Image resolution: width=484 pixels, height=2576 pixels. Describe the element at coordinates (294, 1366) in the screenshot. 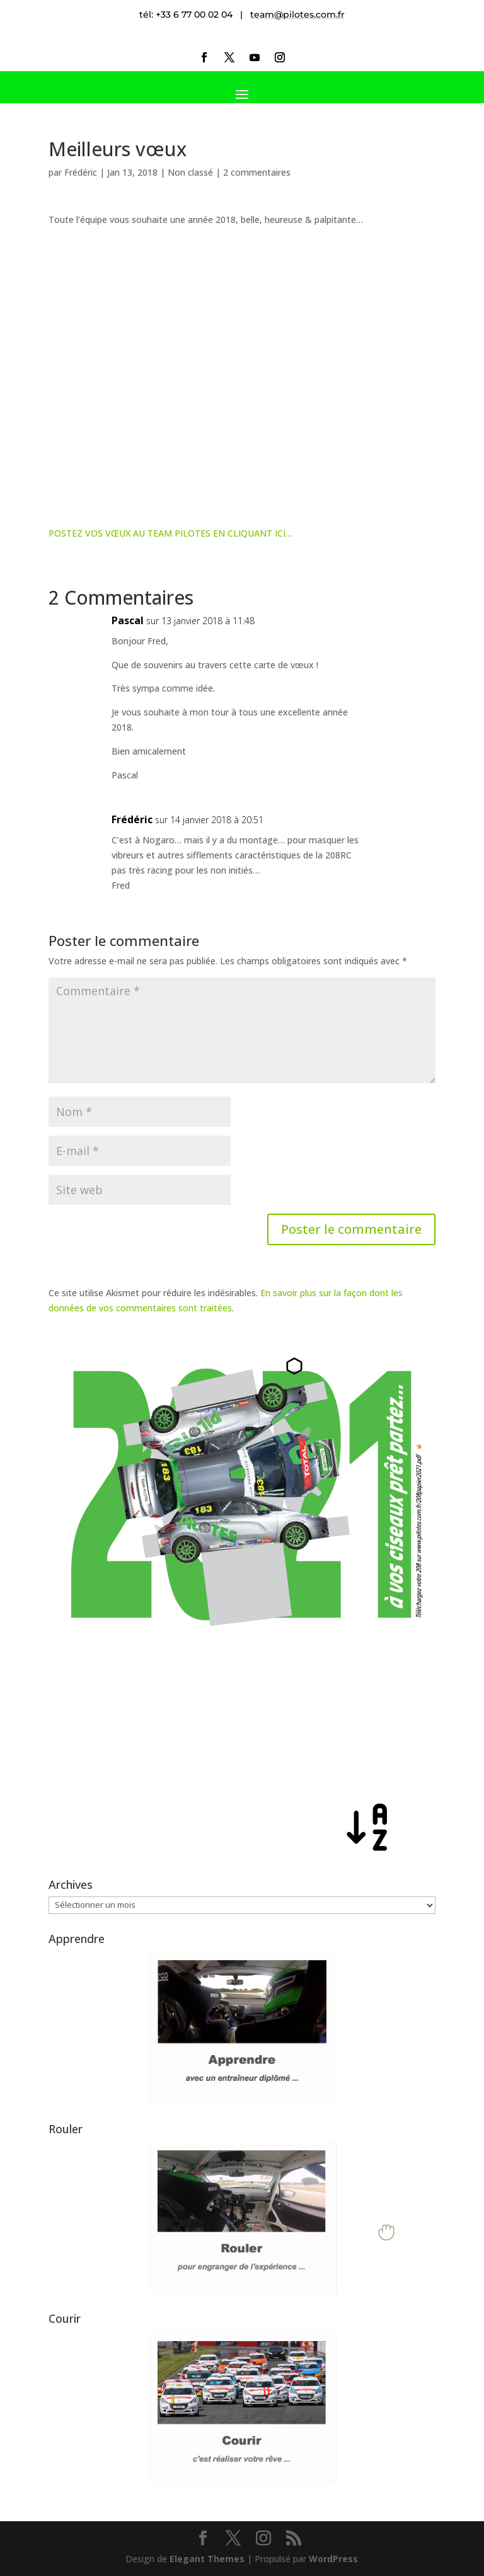

I see `select a hexagonal shape tool` at that location.